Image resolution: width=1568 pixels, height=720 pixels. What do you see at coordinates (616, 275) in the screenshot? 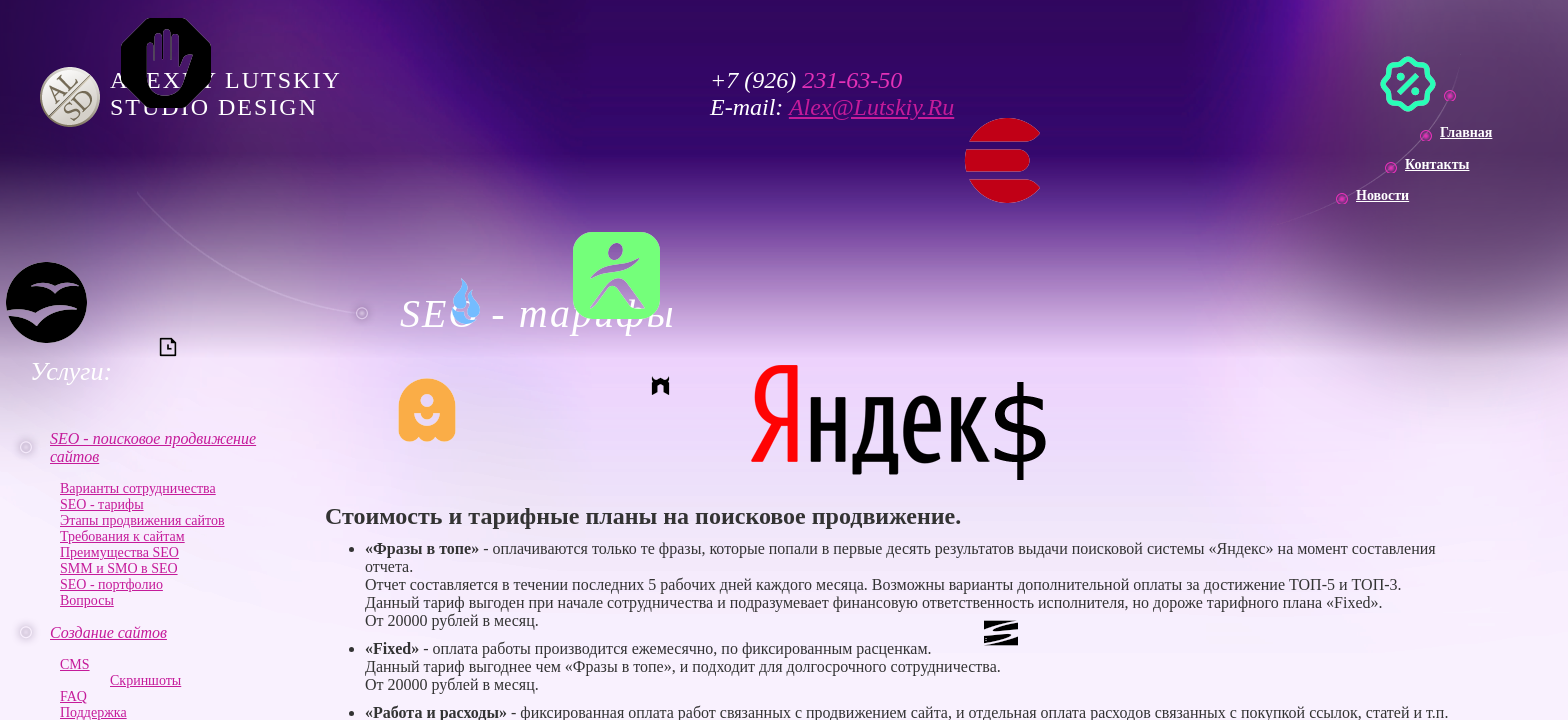
I see `open the Île-de-France Mobilités app` at bounding box center [616, 275].